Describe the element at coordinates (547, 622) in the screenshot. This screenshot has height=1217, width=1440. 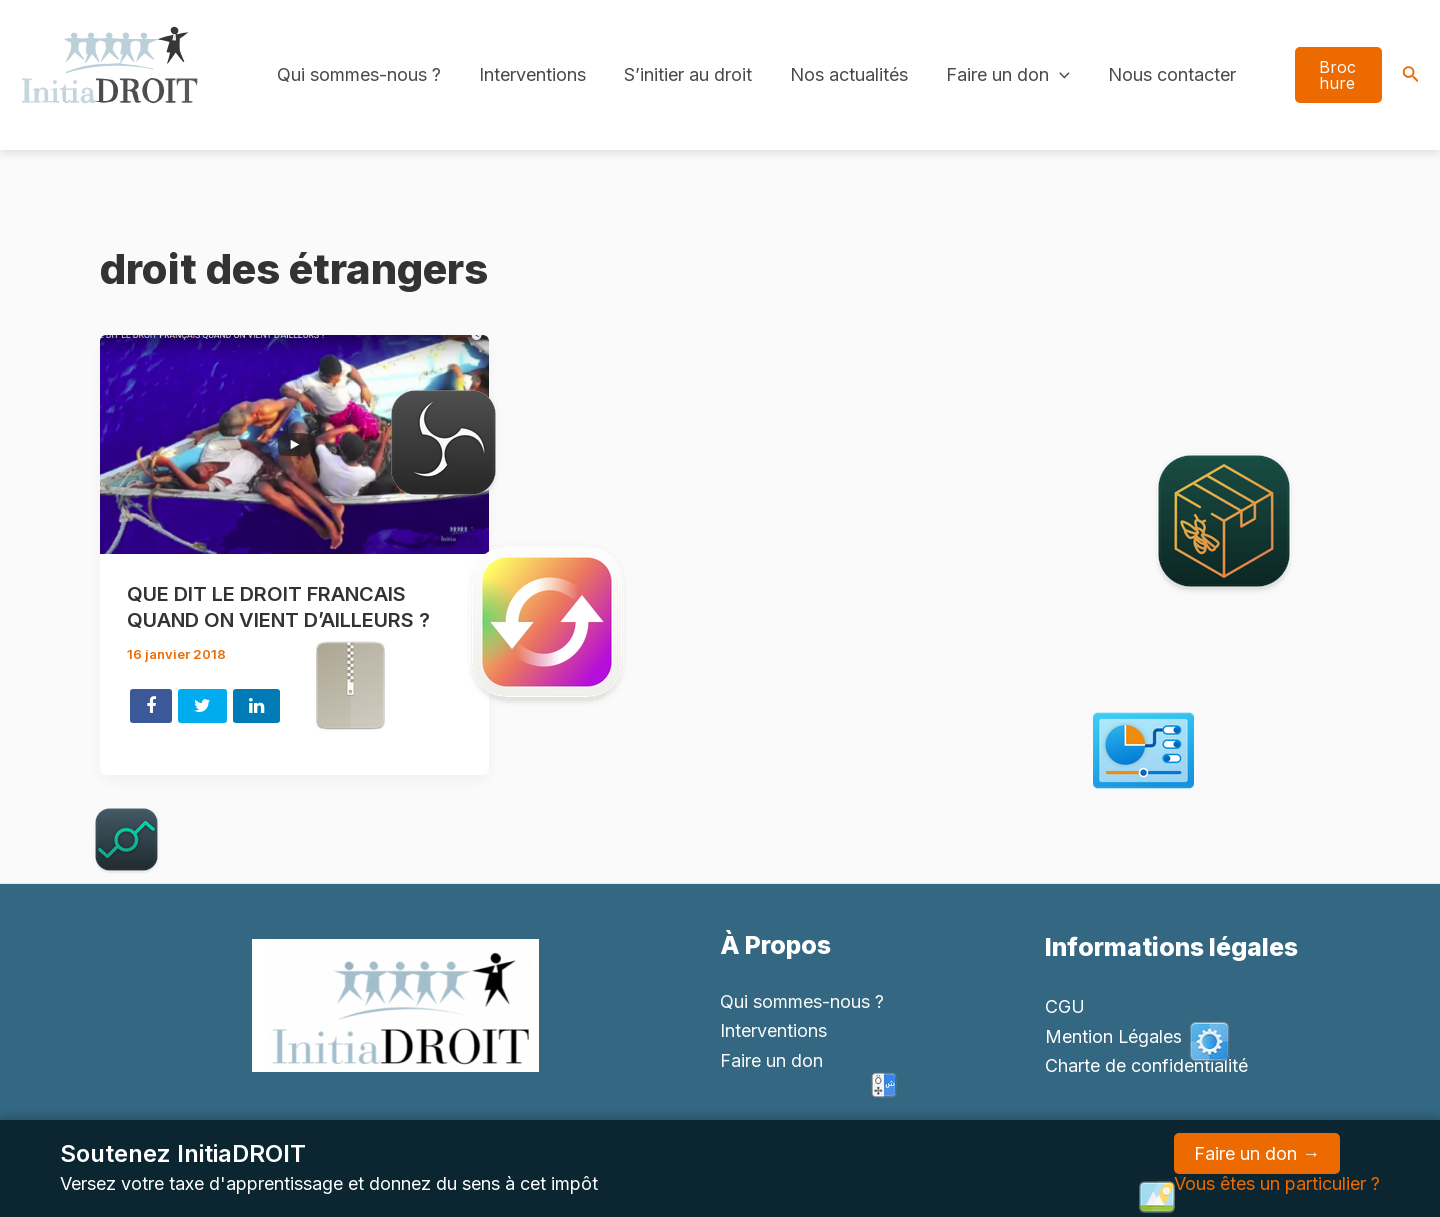
I see `open switcheroo image converter app` at that location.